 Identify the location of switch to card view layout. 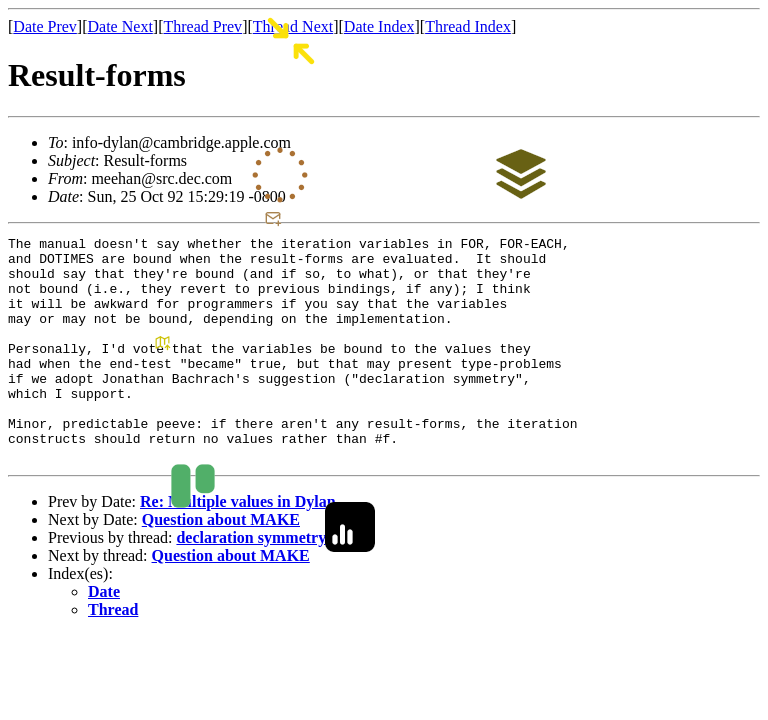
(193, 486).